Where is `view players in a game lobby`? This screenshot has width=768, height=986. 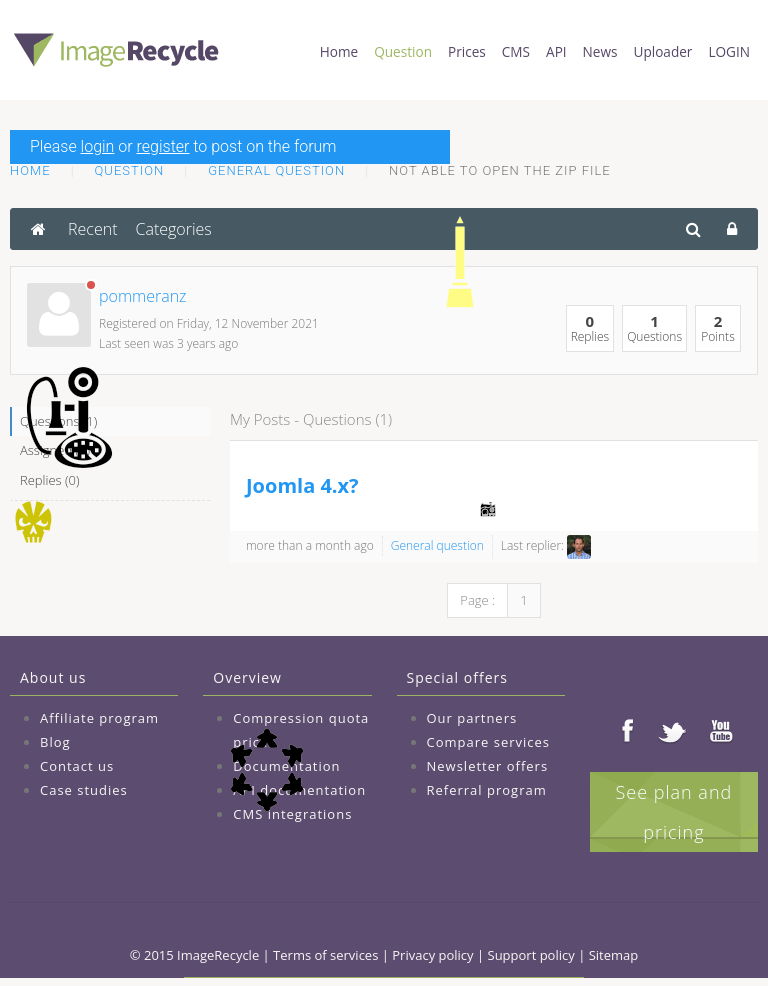 view players in a game lobby is located at coordinates (267, 770).